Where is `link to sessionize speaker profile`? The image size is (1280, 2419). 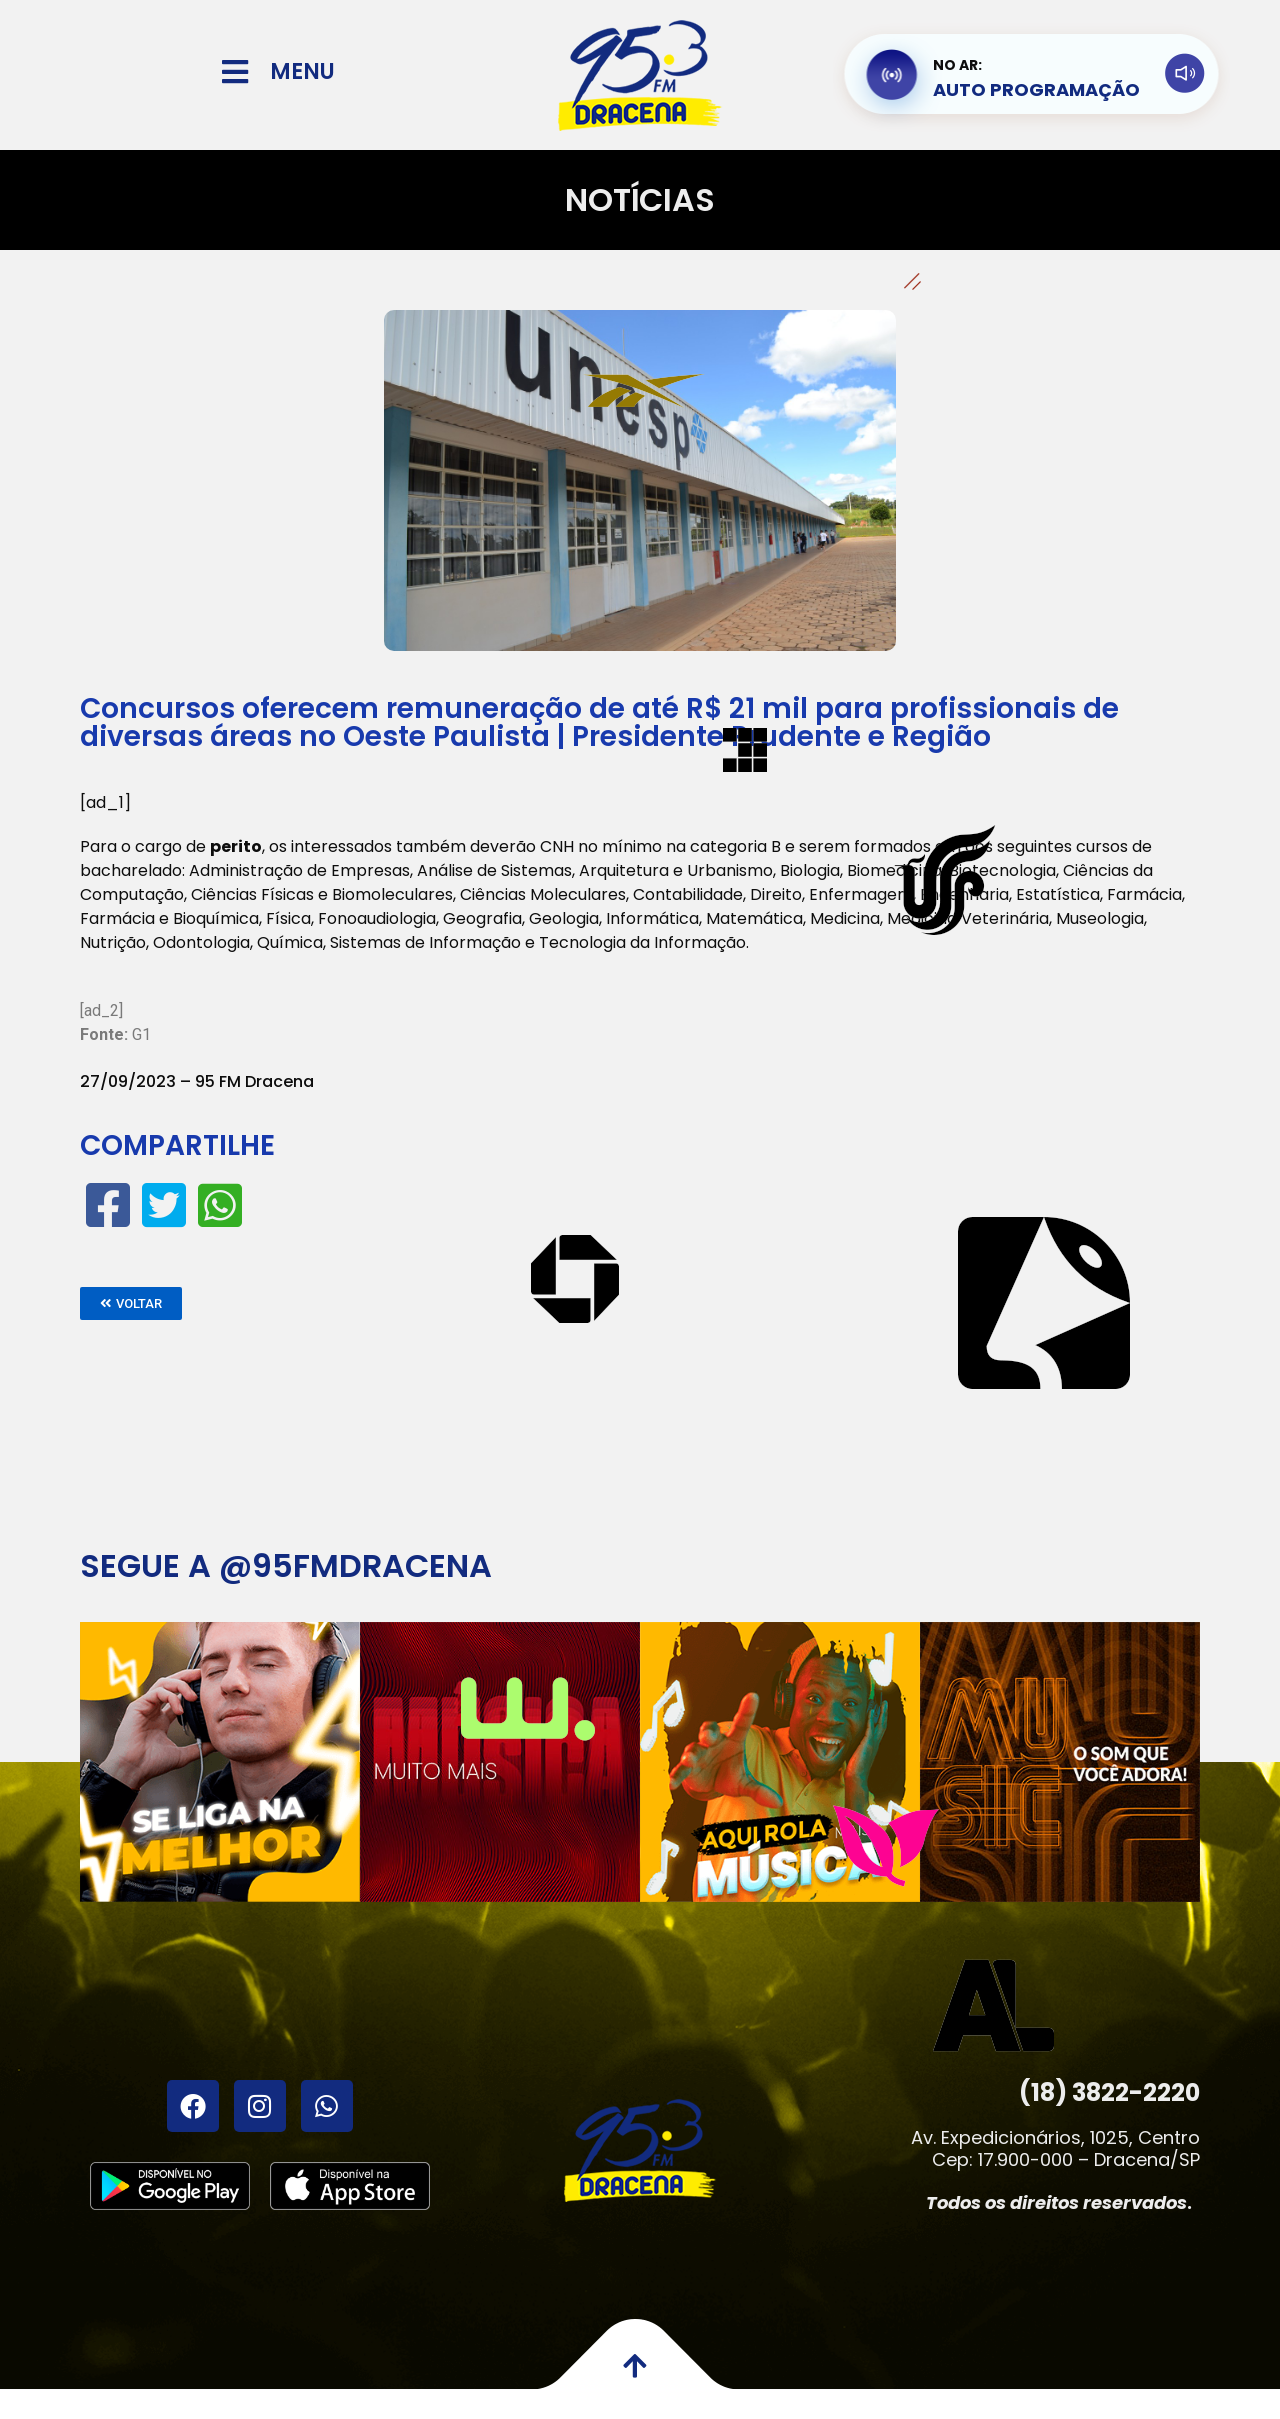 link to sessionize speaker profile is located at coordinates (1044, 1303).